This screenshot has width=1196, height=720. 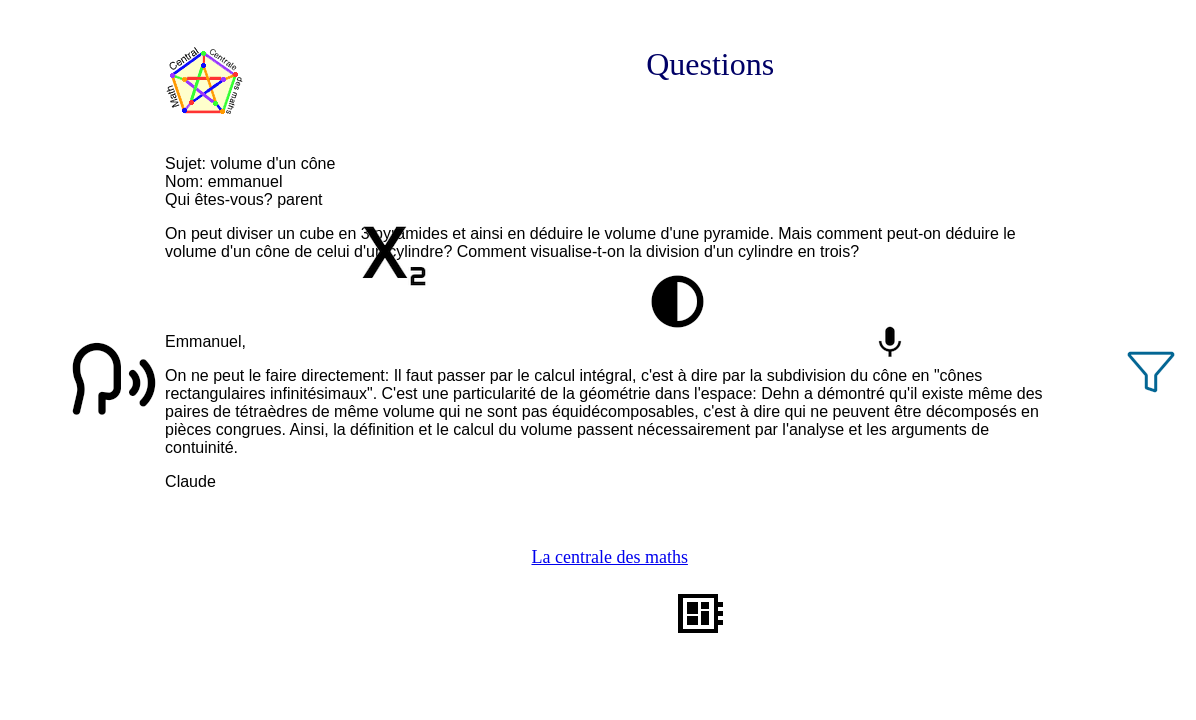 I want to click on format text as subscript, so click(x=385, y=256).